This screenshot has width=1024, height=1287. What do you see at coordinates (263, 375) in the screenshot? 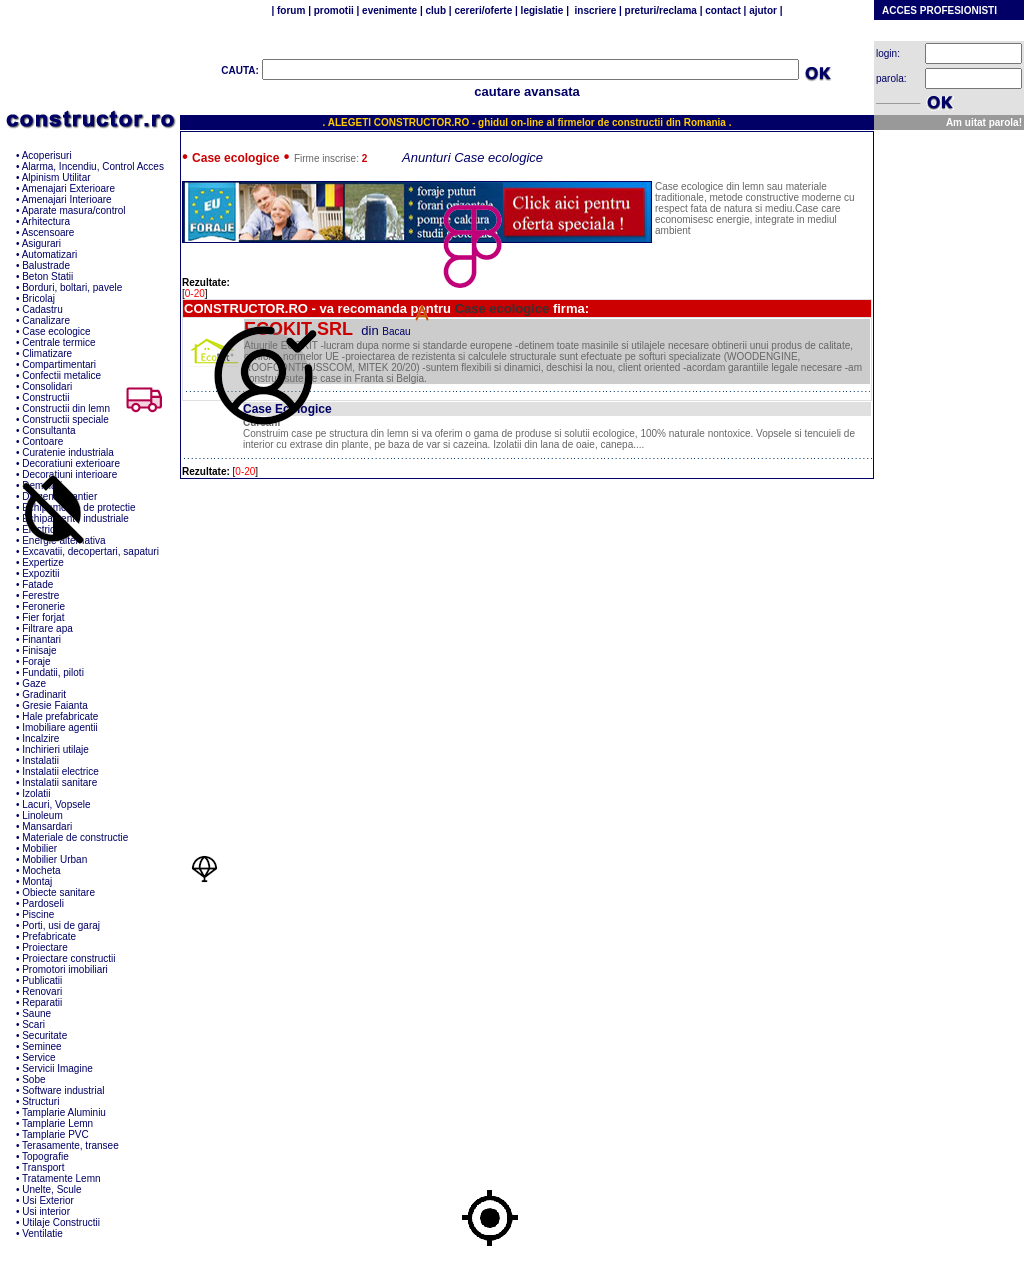
I see `verified user profile` at bounding box center [263, 375].